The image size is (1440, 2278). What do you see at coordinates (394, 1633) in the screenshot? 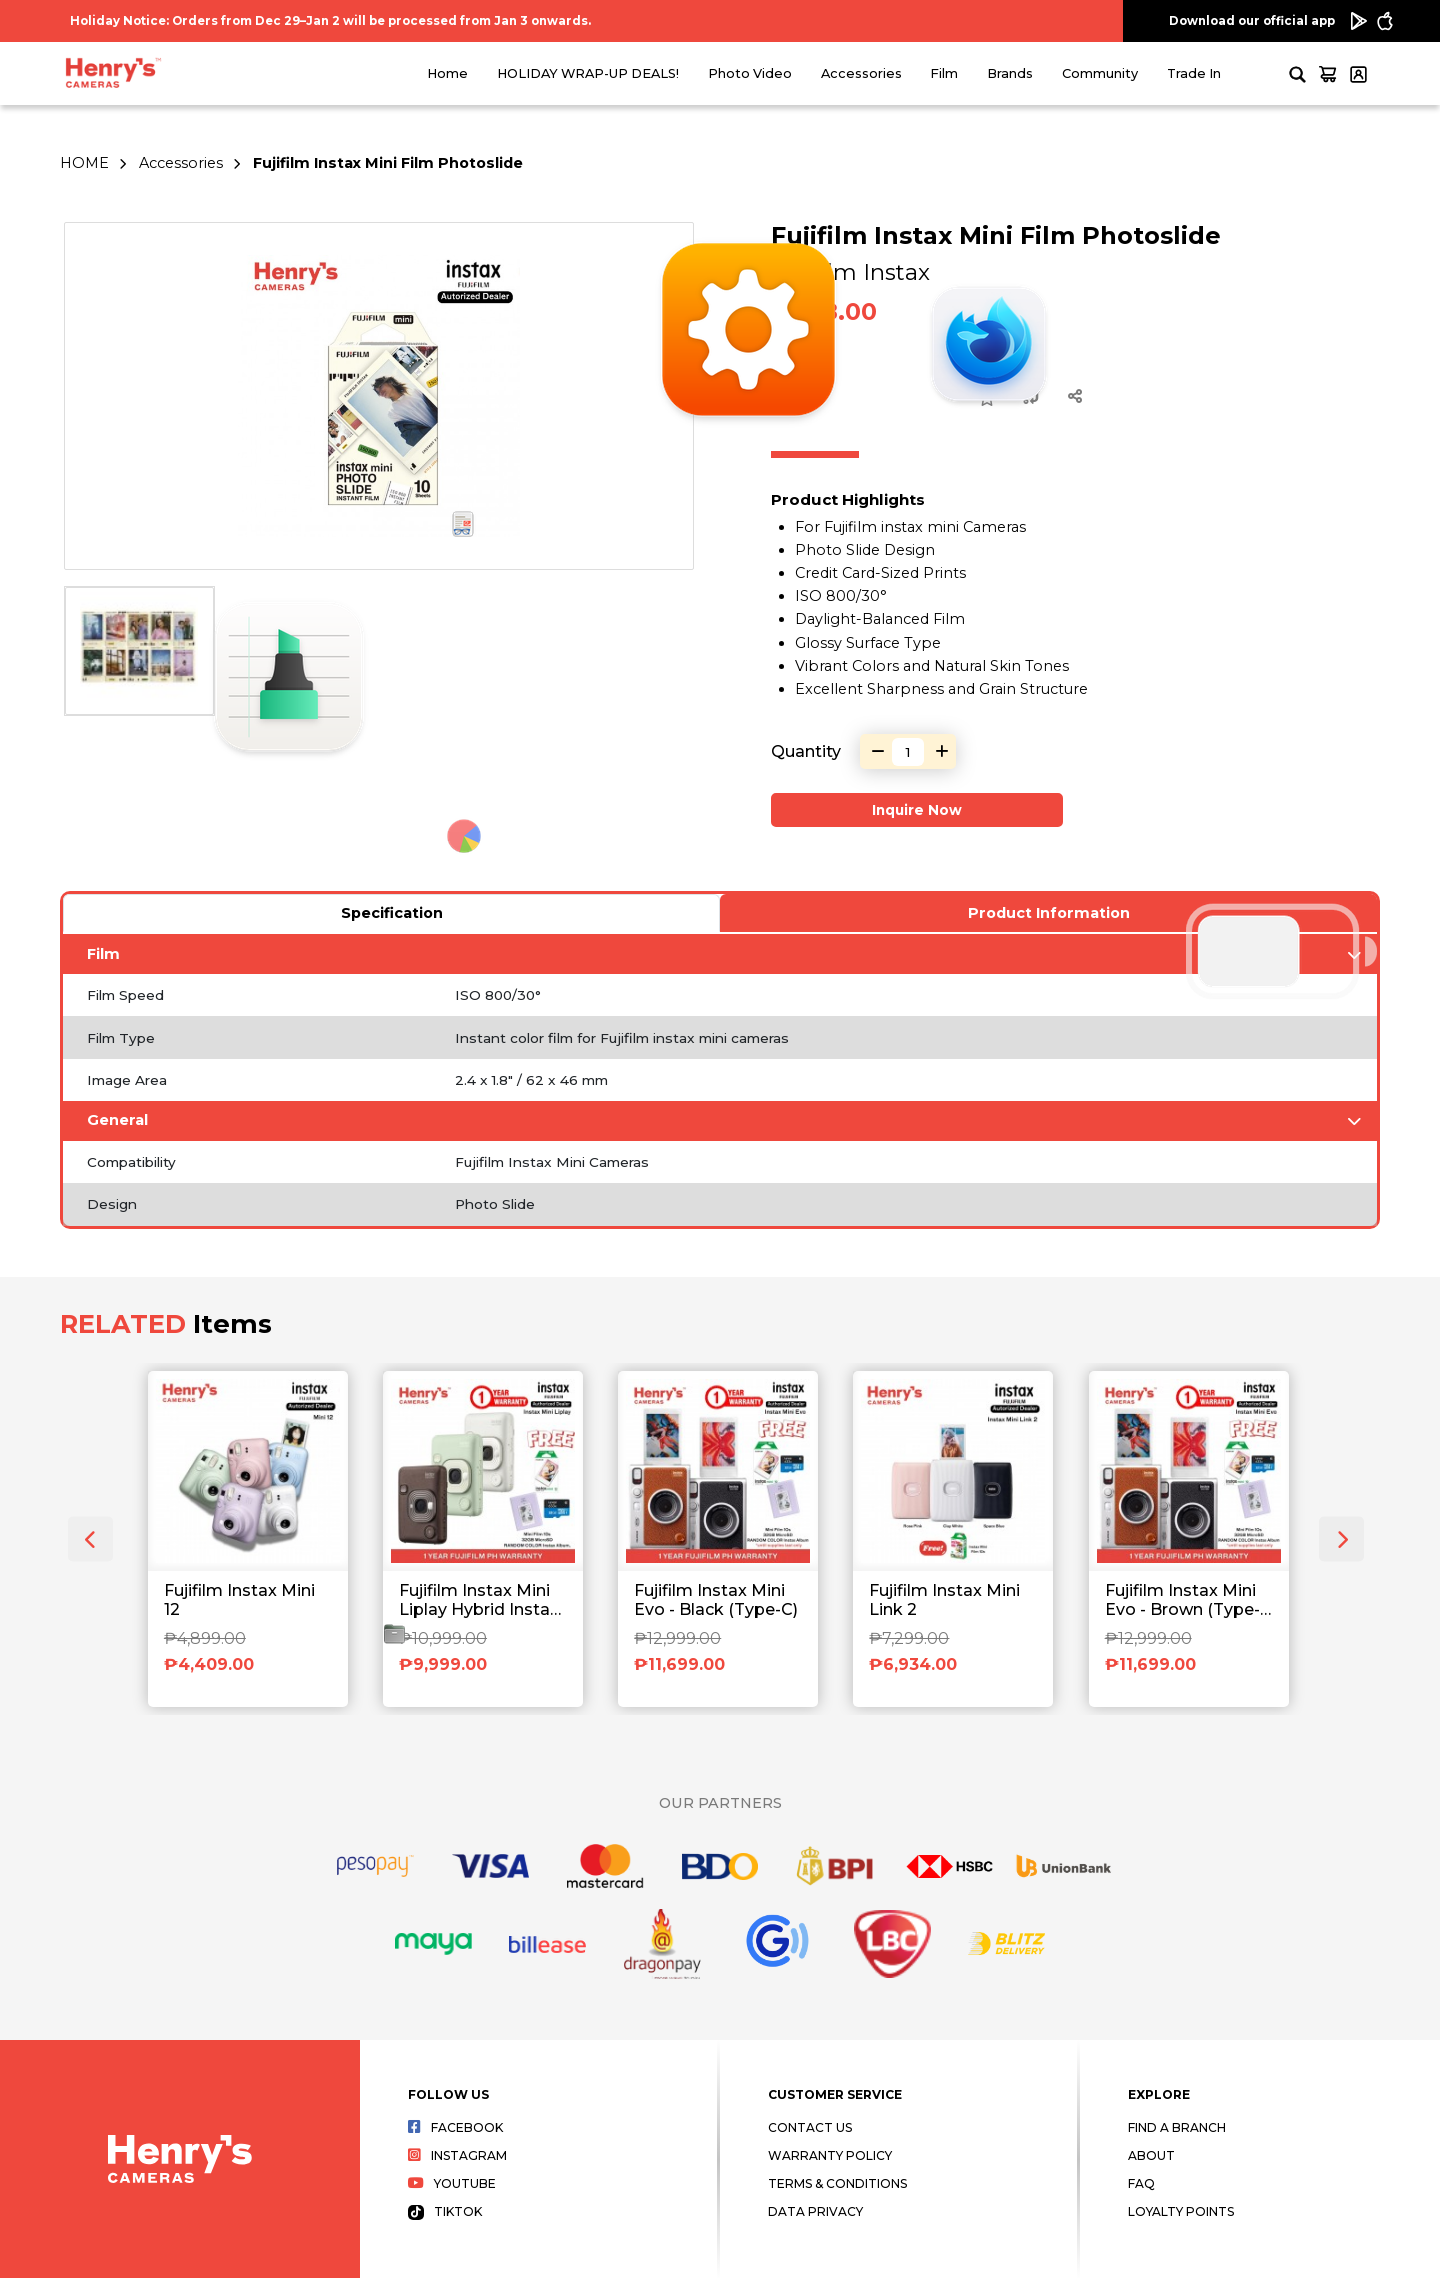
I see `open the file manager application` at bounding box center [394, 1633].